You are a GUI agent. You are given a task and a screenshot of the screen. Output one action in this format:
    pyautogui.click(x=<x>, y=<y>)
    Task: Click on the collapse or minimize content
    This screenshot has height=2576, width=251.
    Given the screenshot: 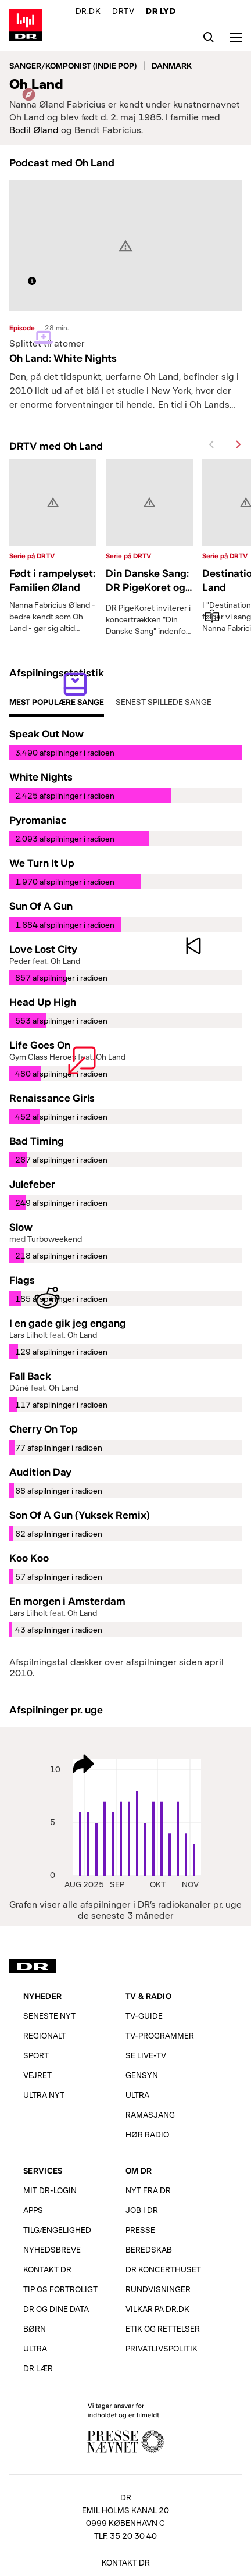 What is the action you would take?
    pyautogui.click(x=82, y=1060)
    